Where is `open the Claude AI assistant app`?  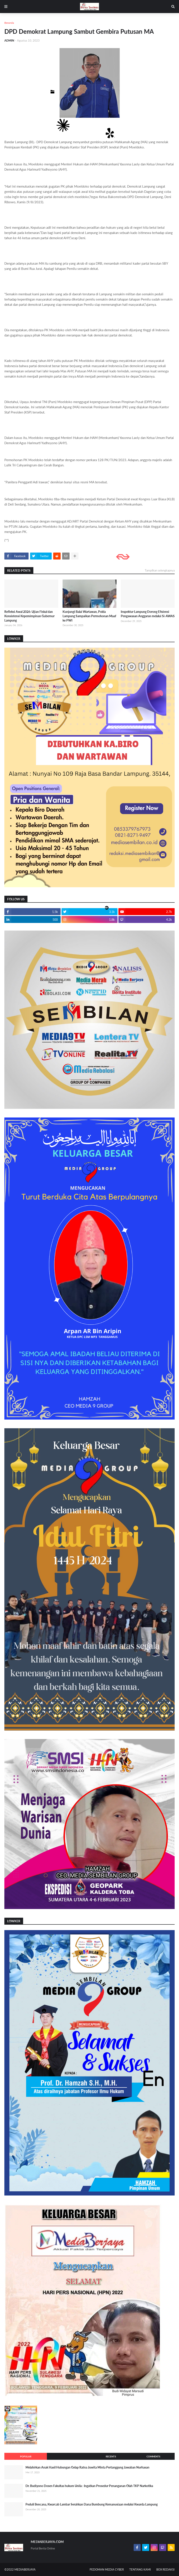
open the Claude AI assistant app is located at coordinates (63, 125).